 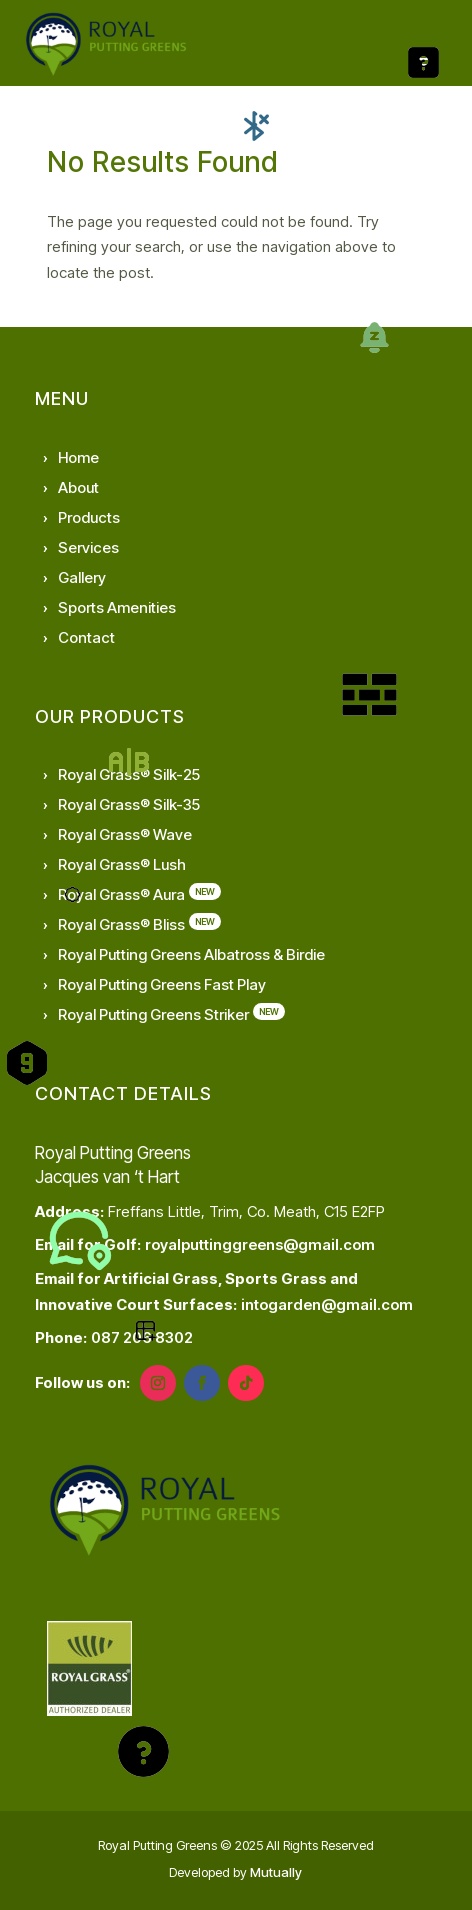 What do you see at coordinates (254, 126) in the screenshot?
I see `bluetooth is disabled or turned off` at bounding box center [254, 126].